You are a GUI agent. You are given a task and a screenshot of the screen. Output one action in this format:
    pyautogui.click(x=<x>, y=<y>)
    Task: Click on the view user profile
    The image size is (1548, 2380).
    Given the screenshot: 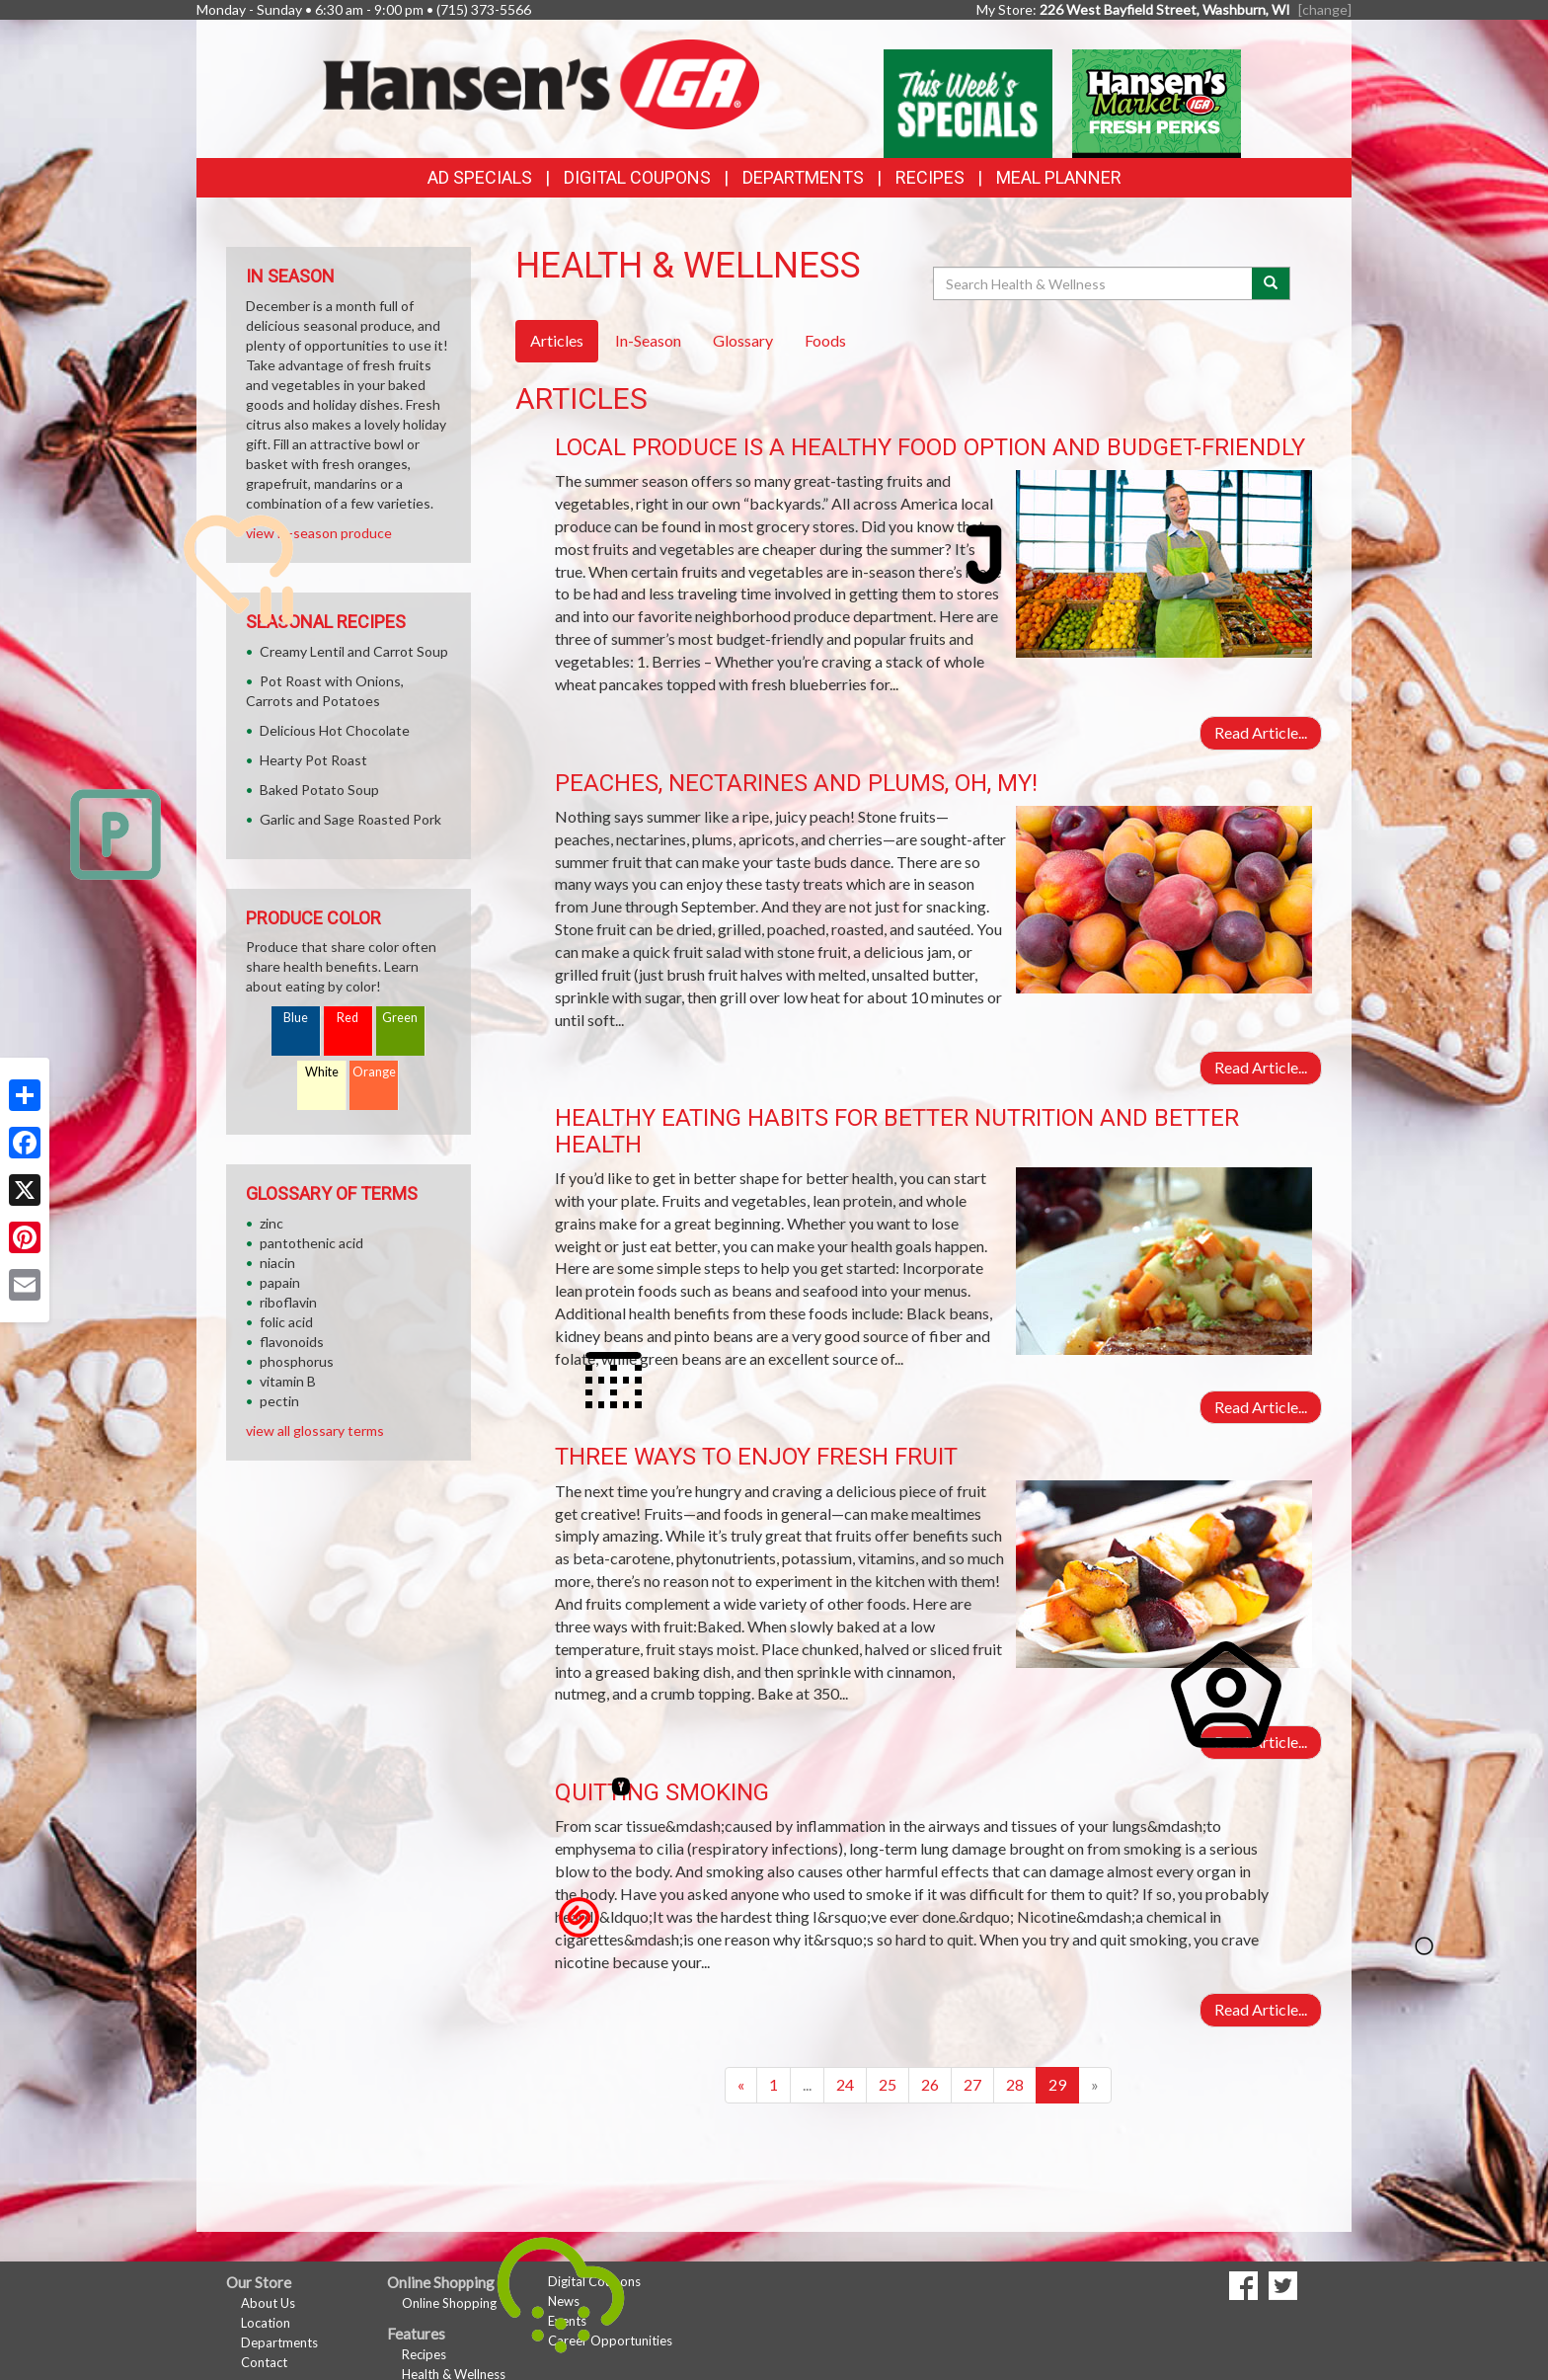 What is the action you would take?
    pyautogui.click(x=1226, y=1698)
    